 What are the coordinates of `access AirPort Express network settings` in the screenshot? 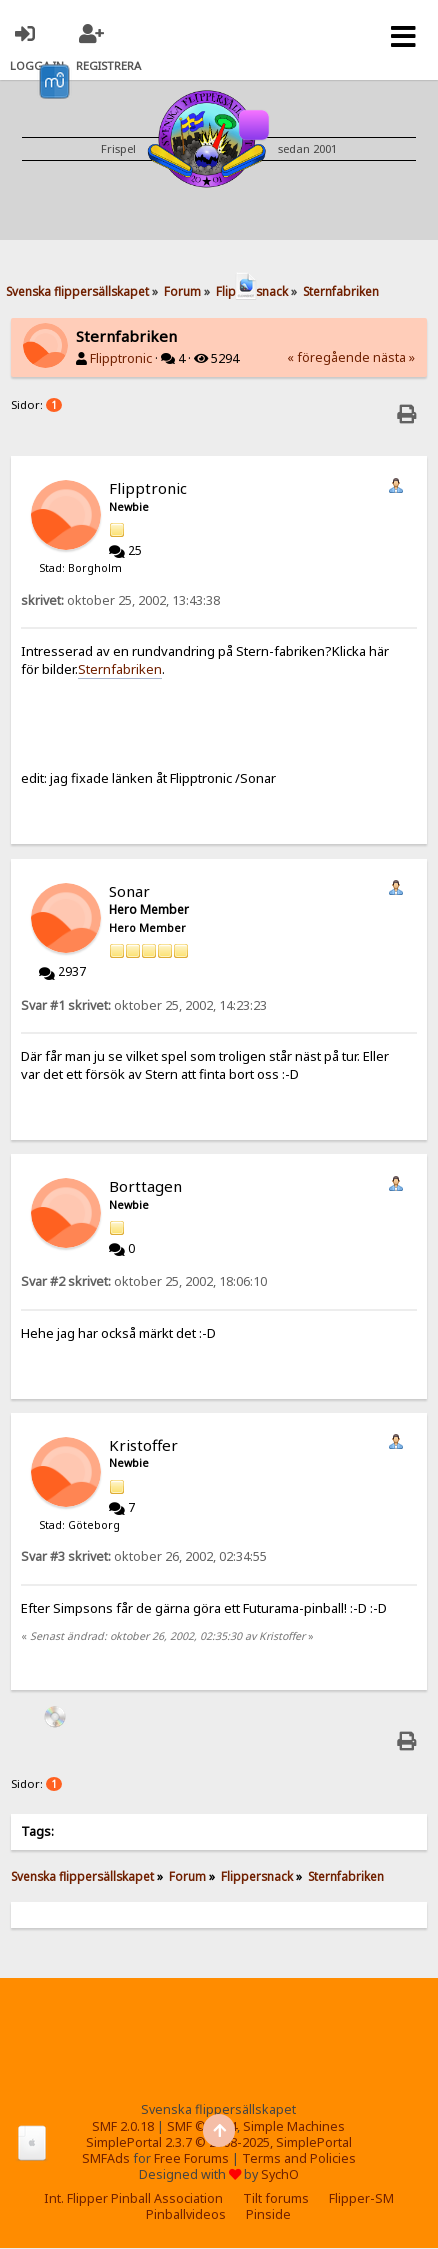 It's located at (32, 2143).